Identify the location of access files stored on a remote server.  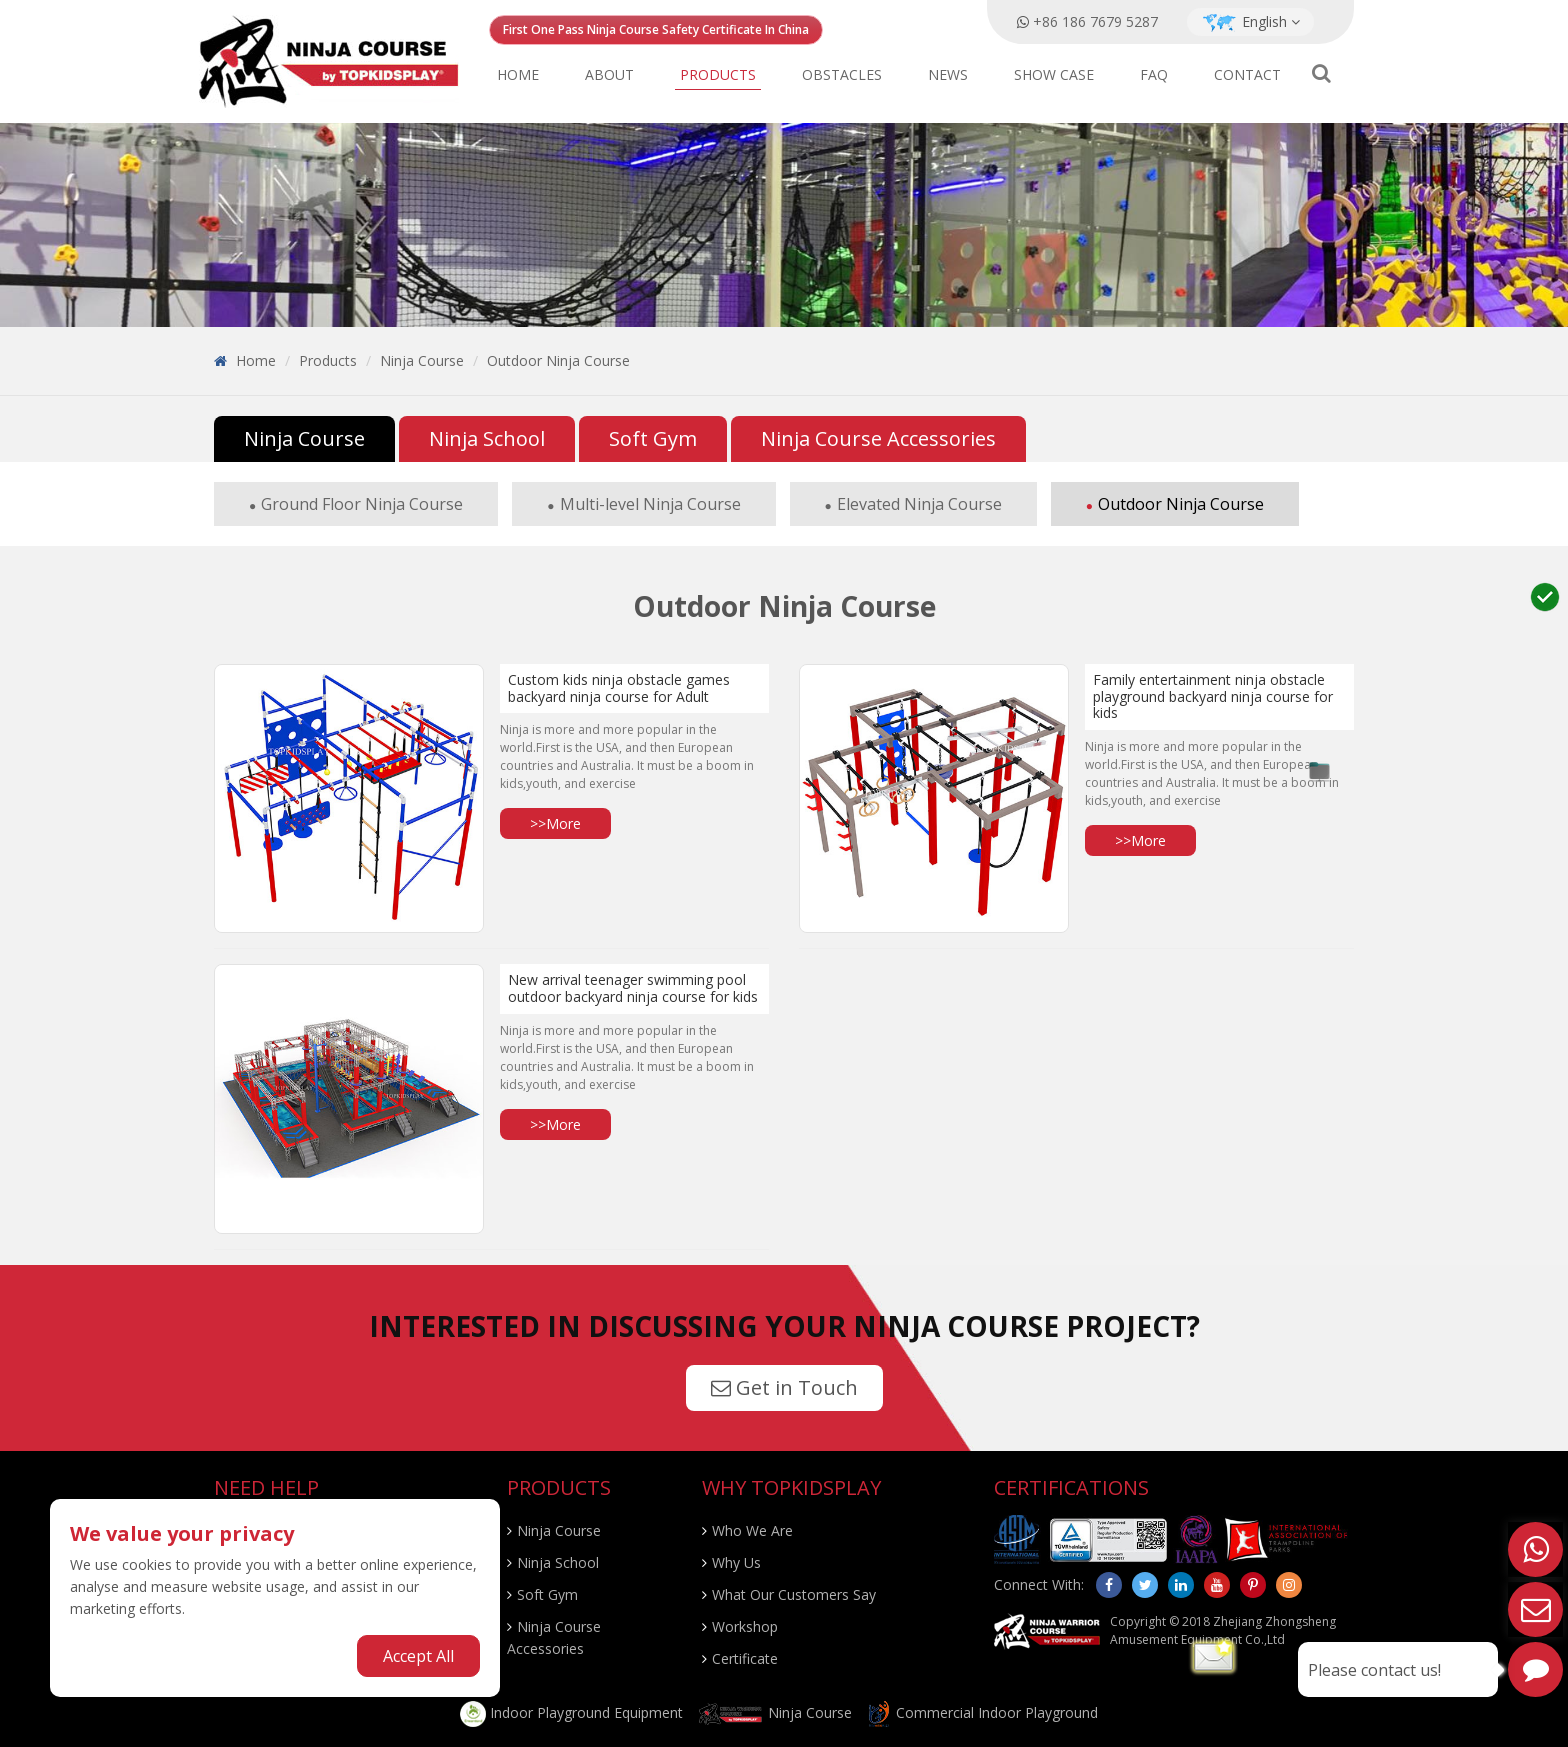
(1319, 771).